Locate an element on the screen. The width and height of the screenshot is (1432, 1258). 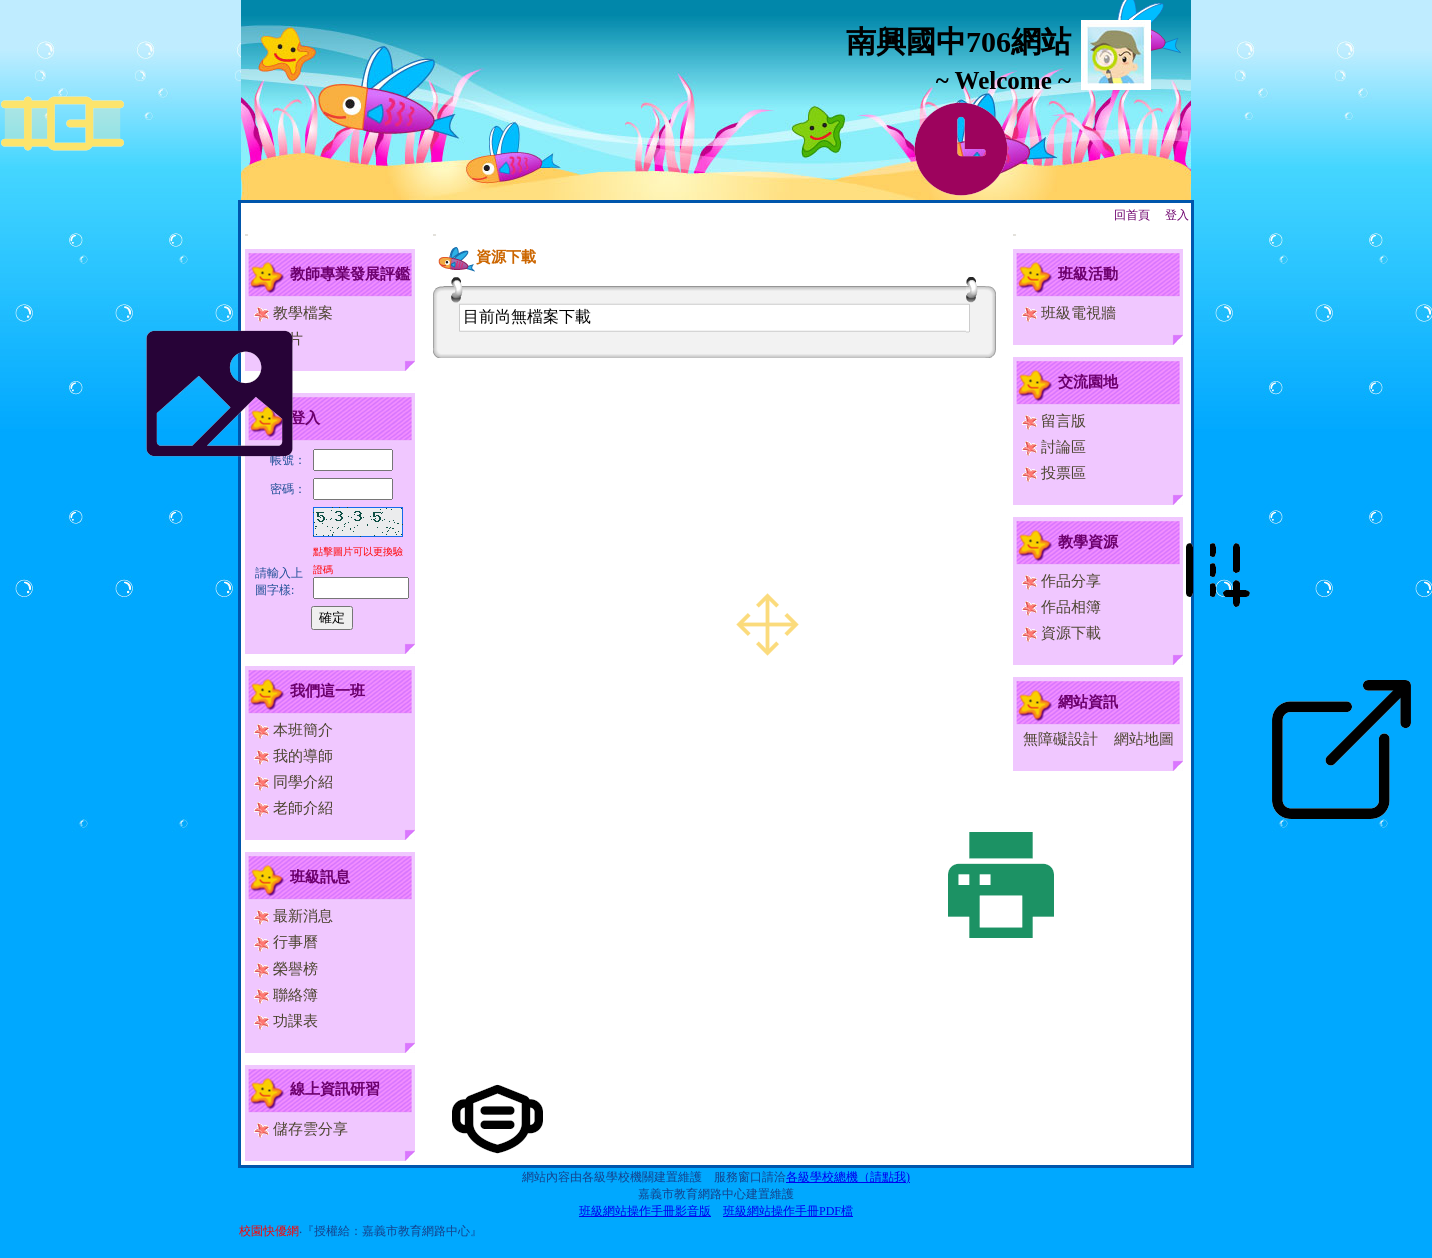
view time or clock settings is located at coordinates (961, 149).